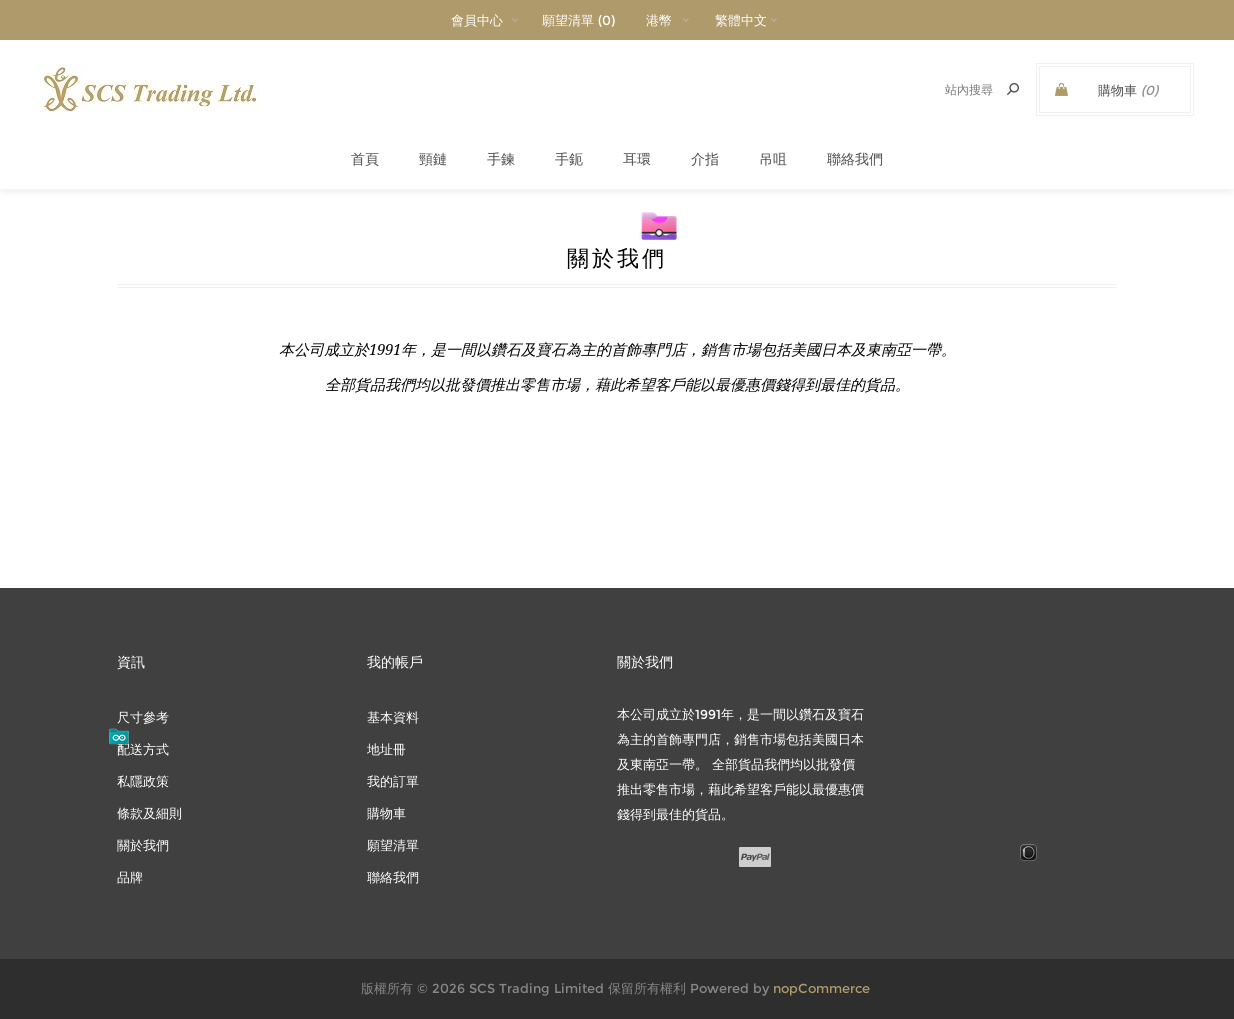 This screenshot has height=1019, width=1234. I want to click on open arduino project files folder, so click(119, 737).